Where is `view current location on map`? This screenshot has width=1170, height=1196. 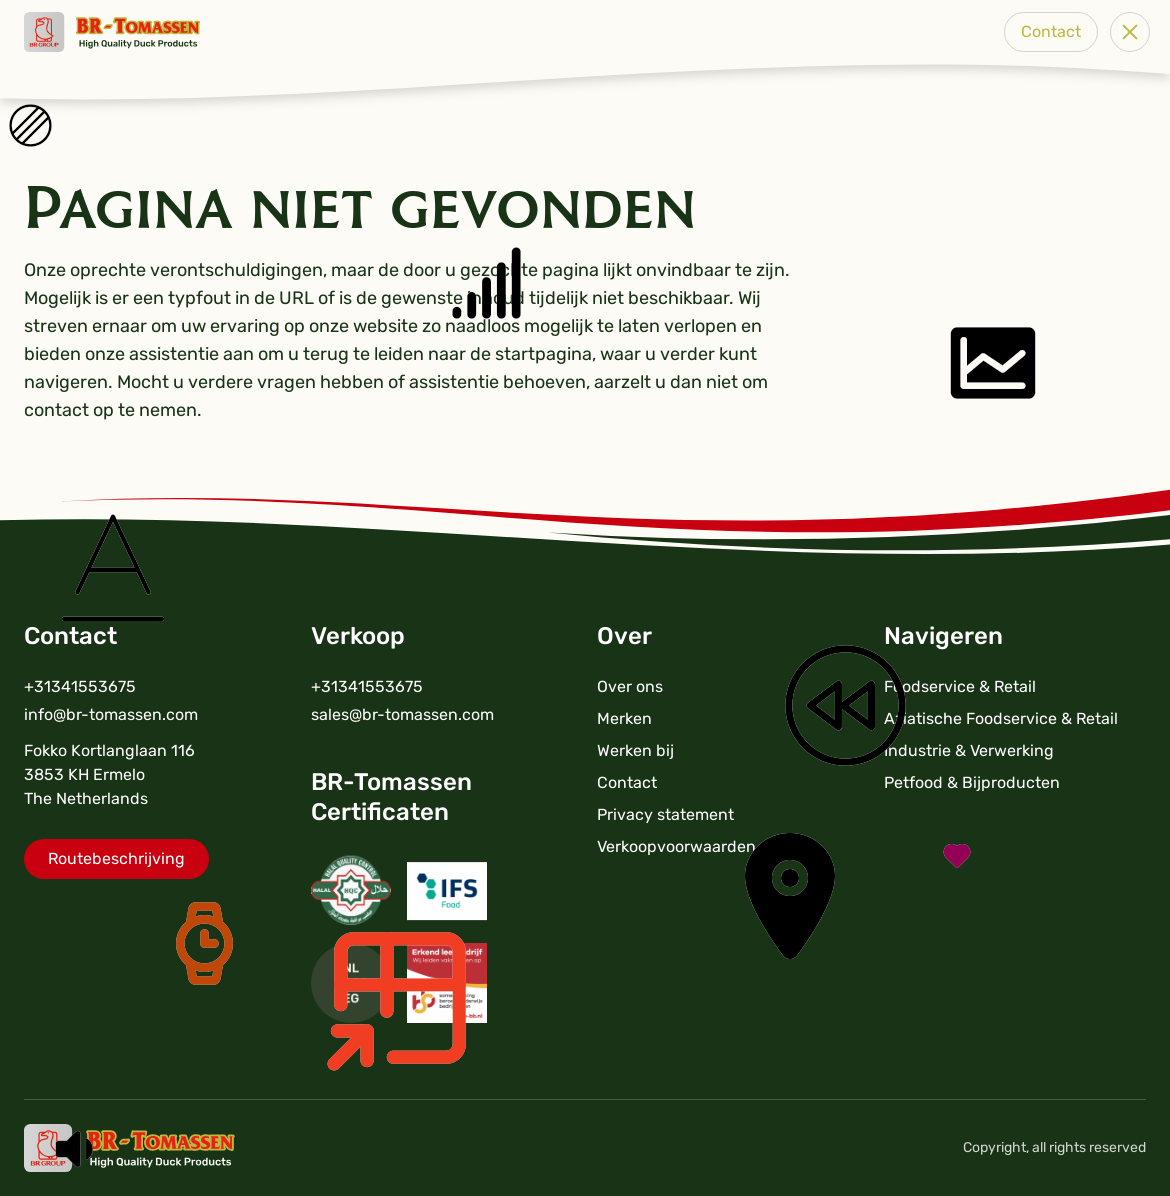 view current location on map is located at coordinates (790, 896).